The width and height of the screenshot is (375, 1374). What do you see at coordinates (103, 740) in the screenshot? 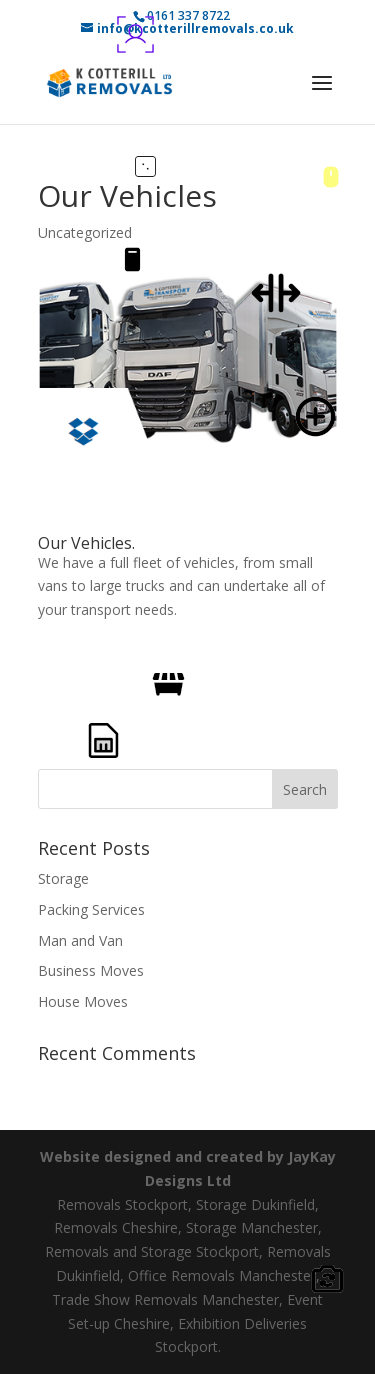
I see `manage sim card settings` at bounding box center [103, 740].